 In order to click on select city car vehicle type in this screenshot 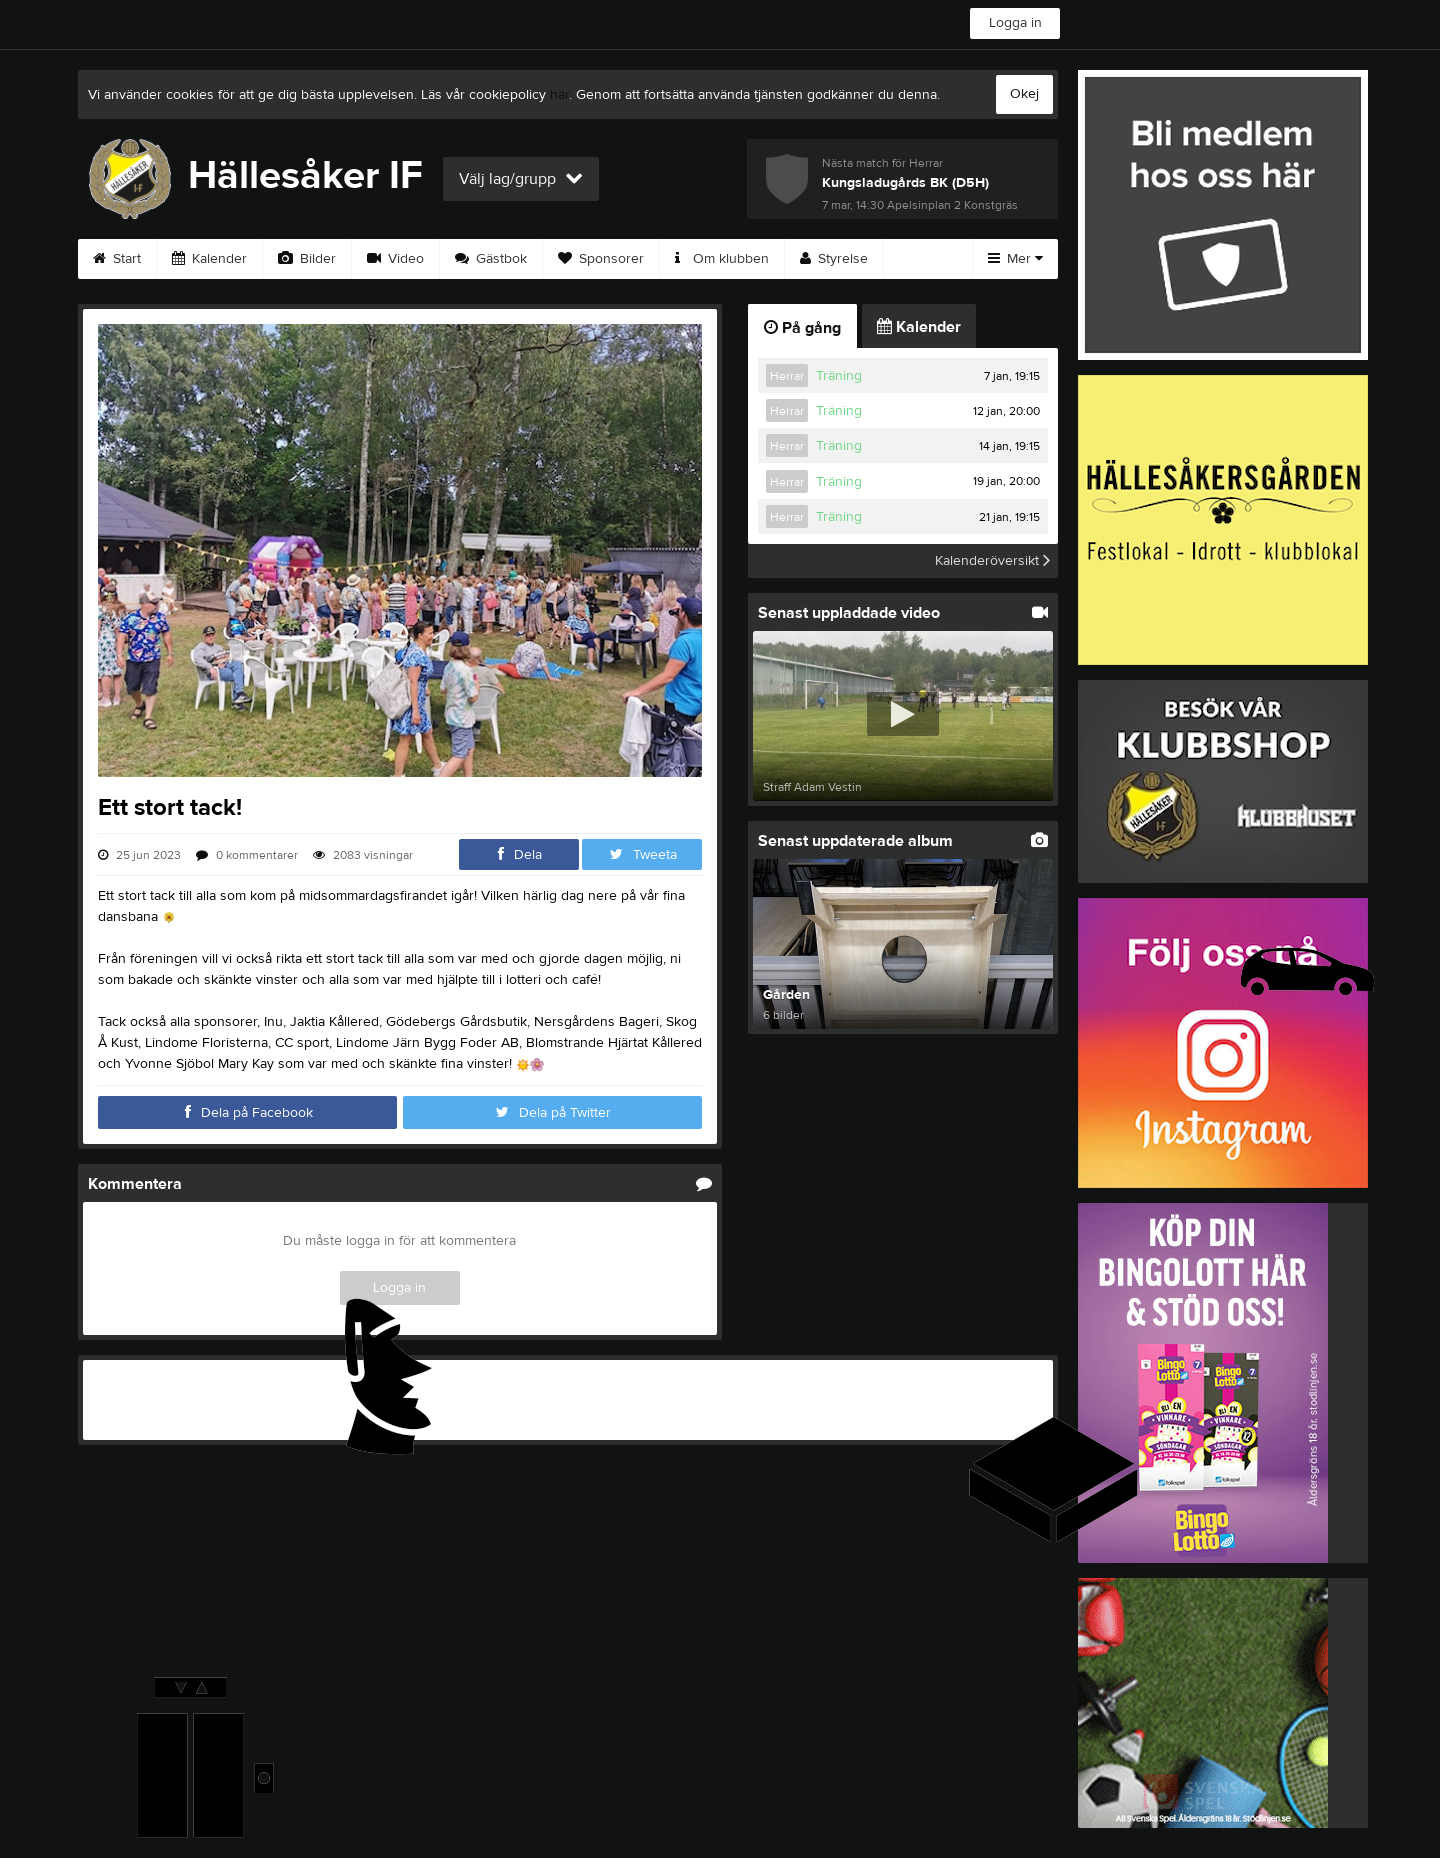, I will do `click(1307, 971)`.